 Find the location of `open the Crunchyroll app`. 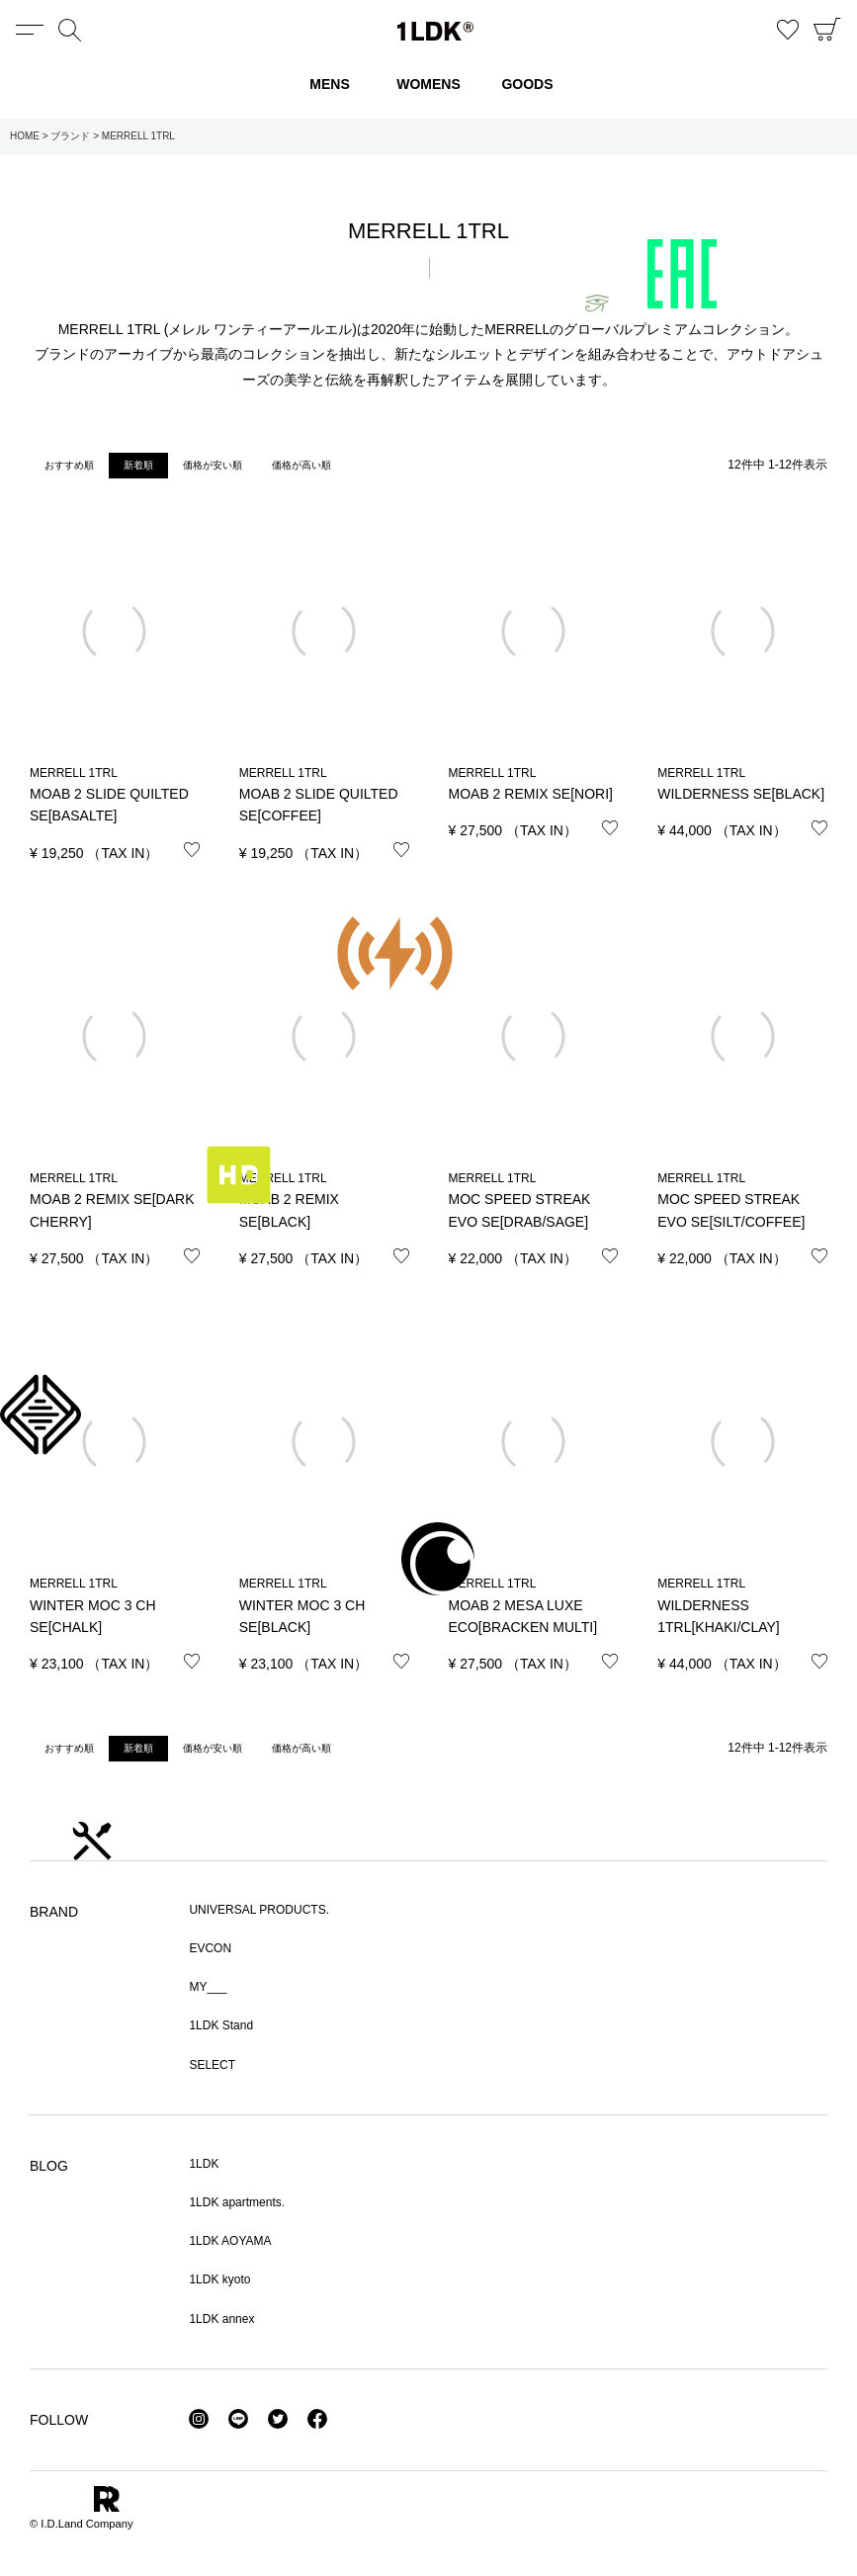

open the Crunchyroll app is located at coordinates (438, 1559).